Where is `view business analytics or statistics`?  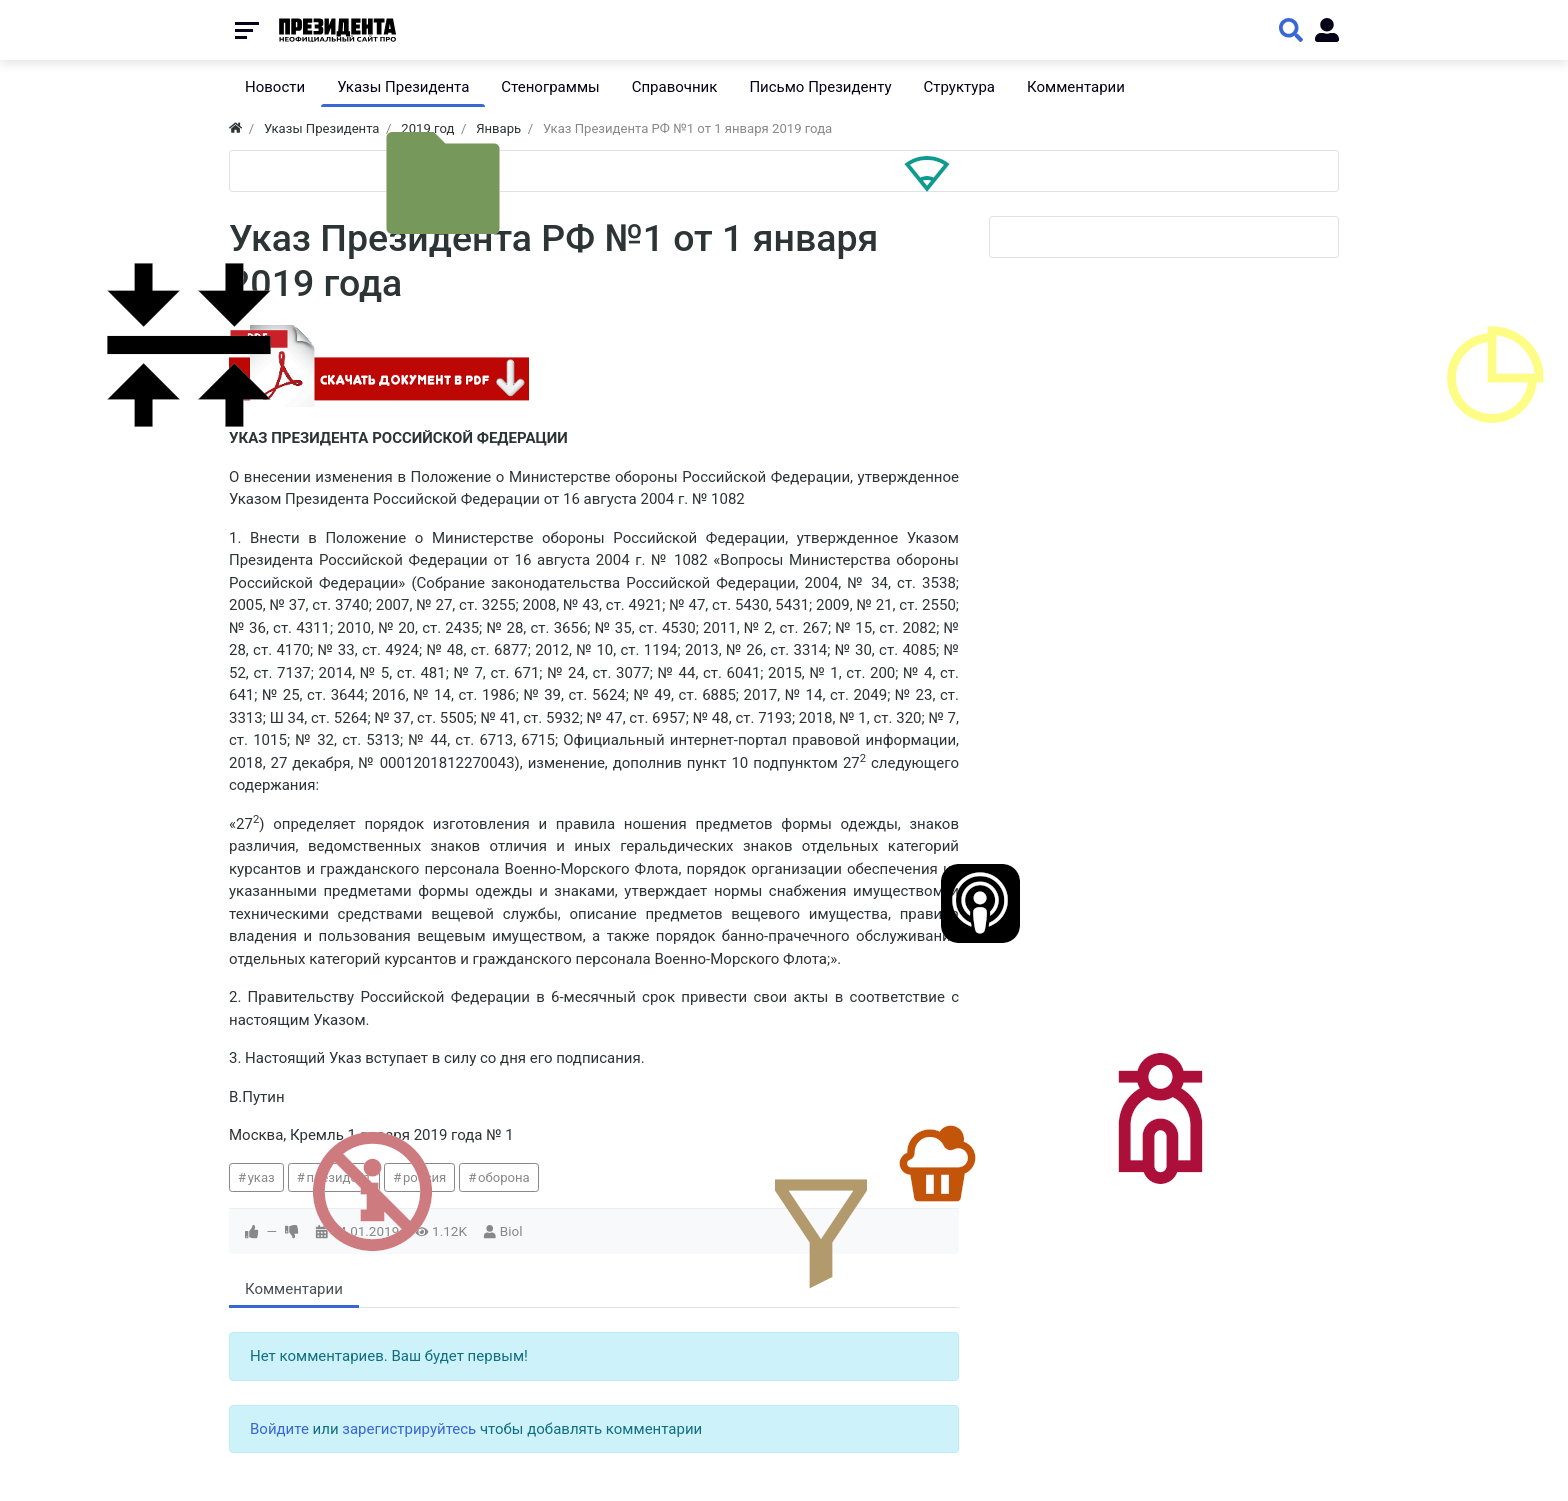
view business analytics or statistics is located at coordinates (1492, 378).